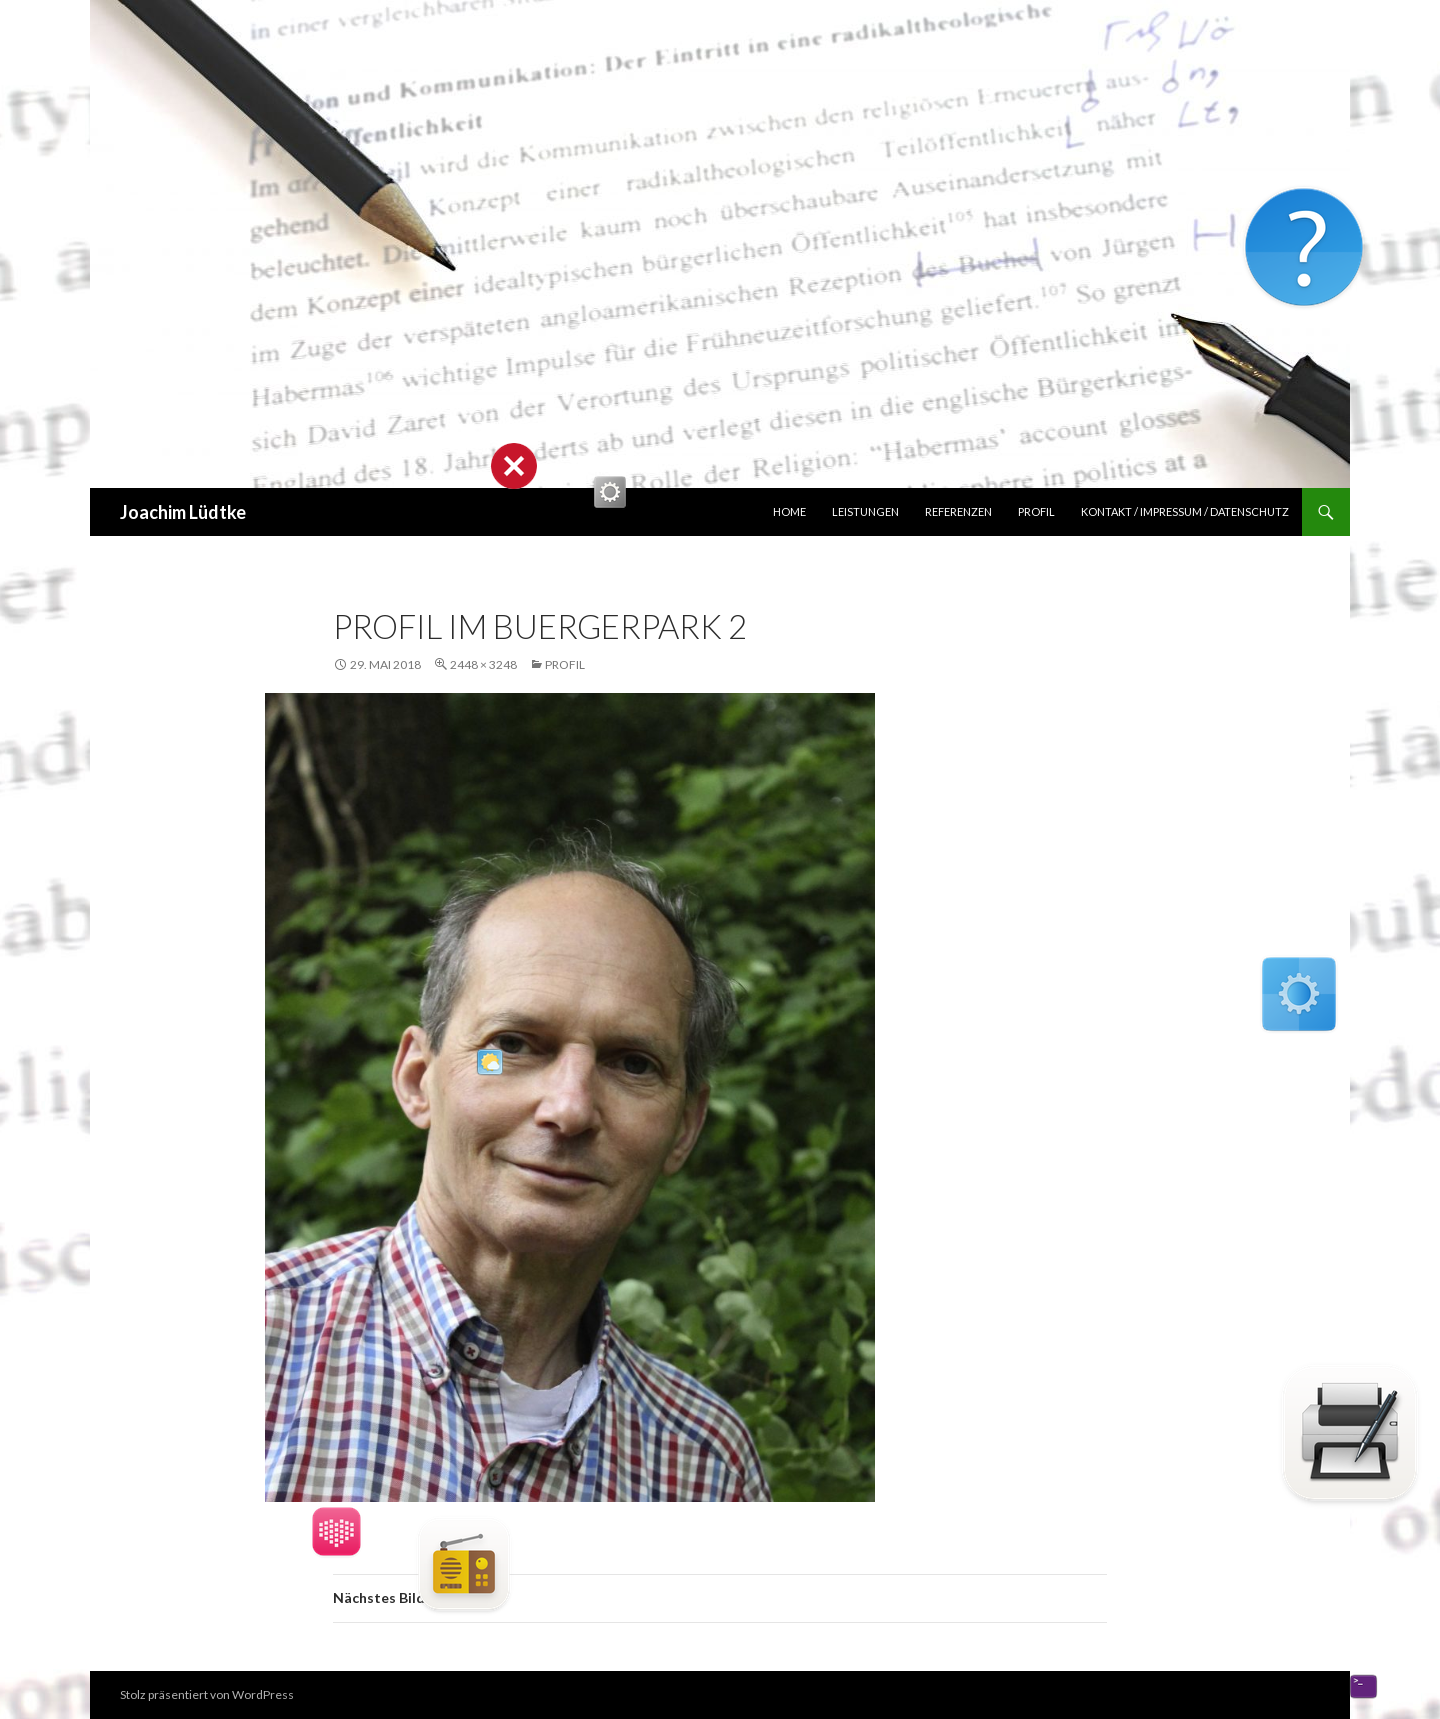  What do you see at coordinates (610, 492) in the screenshot?
I see `executable file or application ready to run` at bounding box center [610, 492].